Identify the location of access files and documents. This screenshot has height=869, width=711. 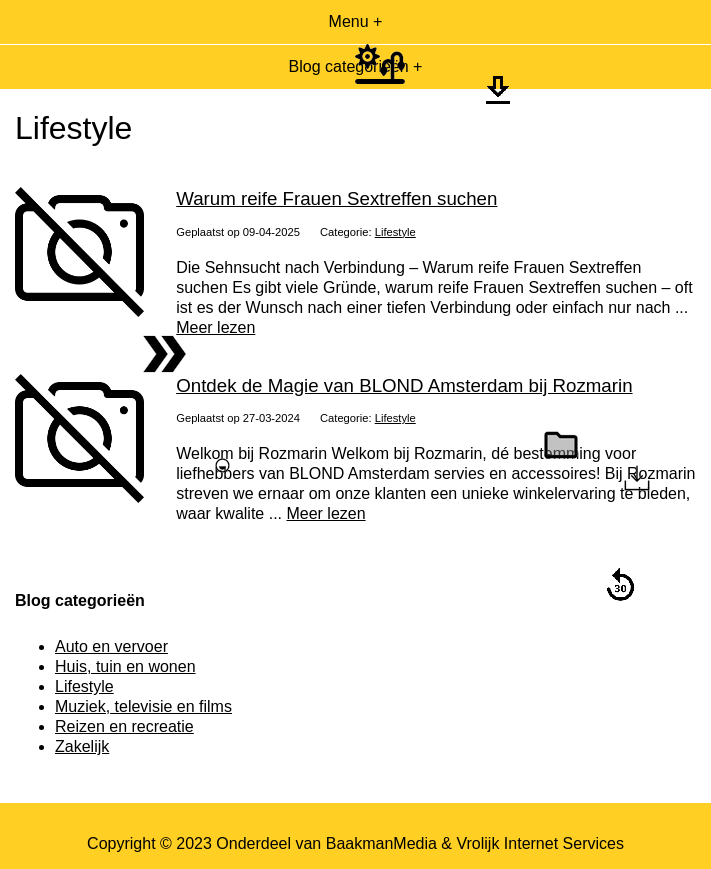
(561, 445).